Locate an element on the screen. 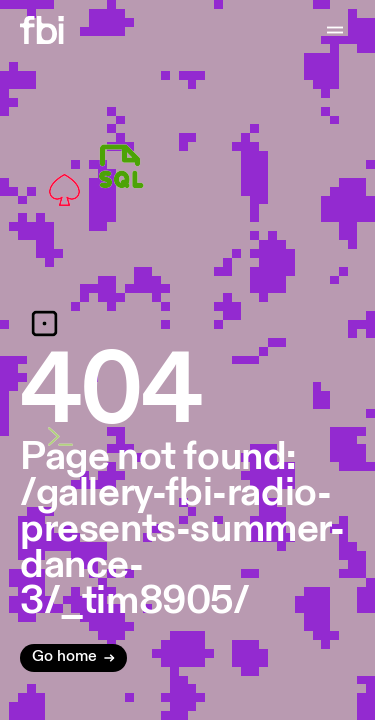 The image size is (375, 720). open the command line terminal is located at coordinates (60, 436).